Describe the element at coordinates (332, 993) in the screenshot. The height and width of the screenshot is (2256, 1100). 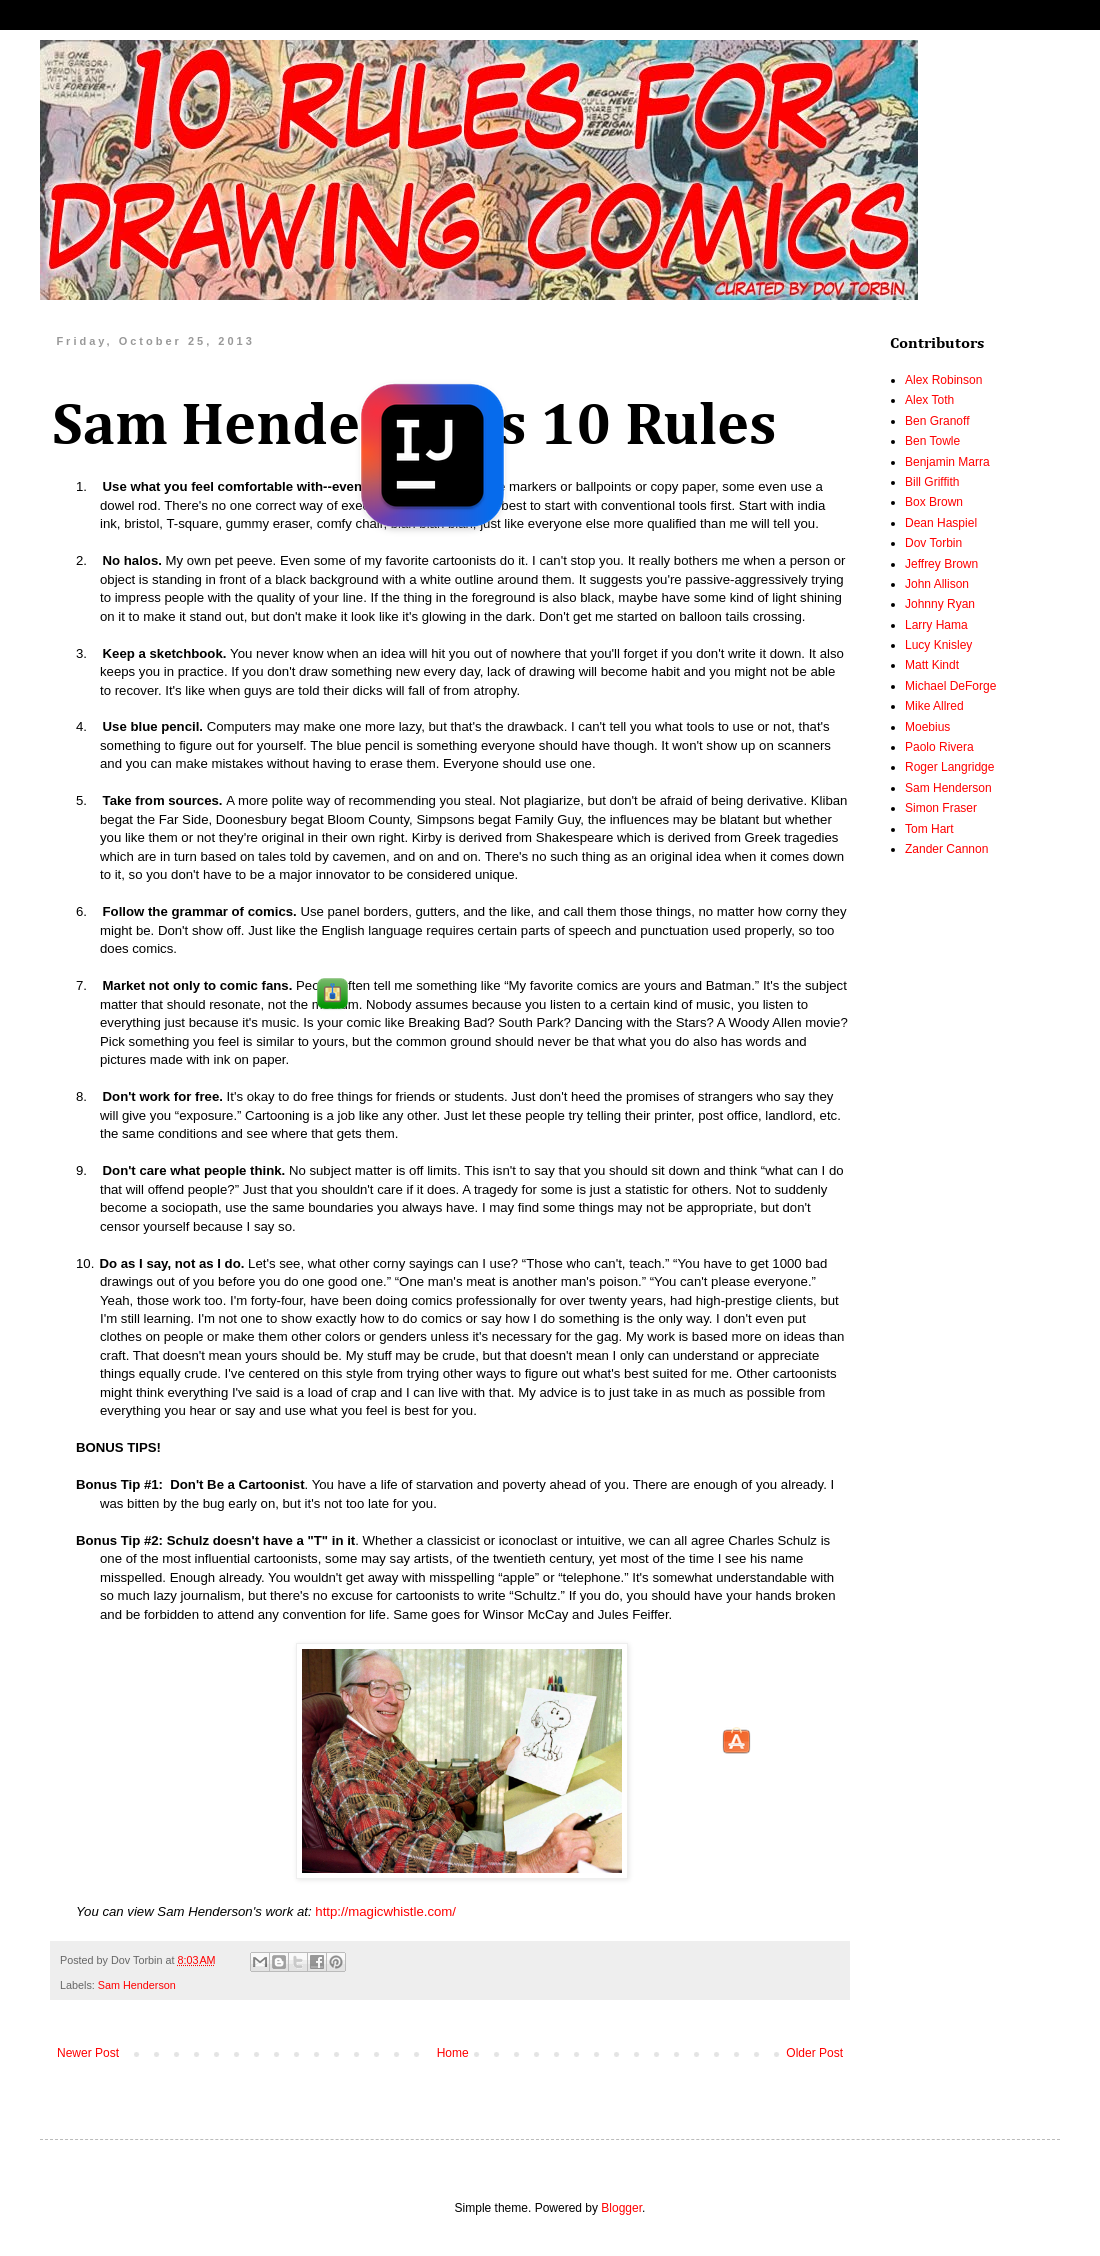
I see `open sandbox development environment` at that location.